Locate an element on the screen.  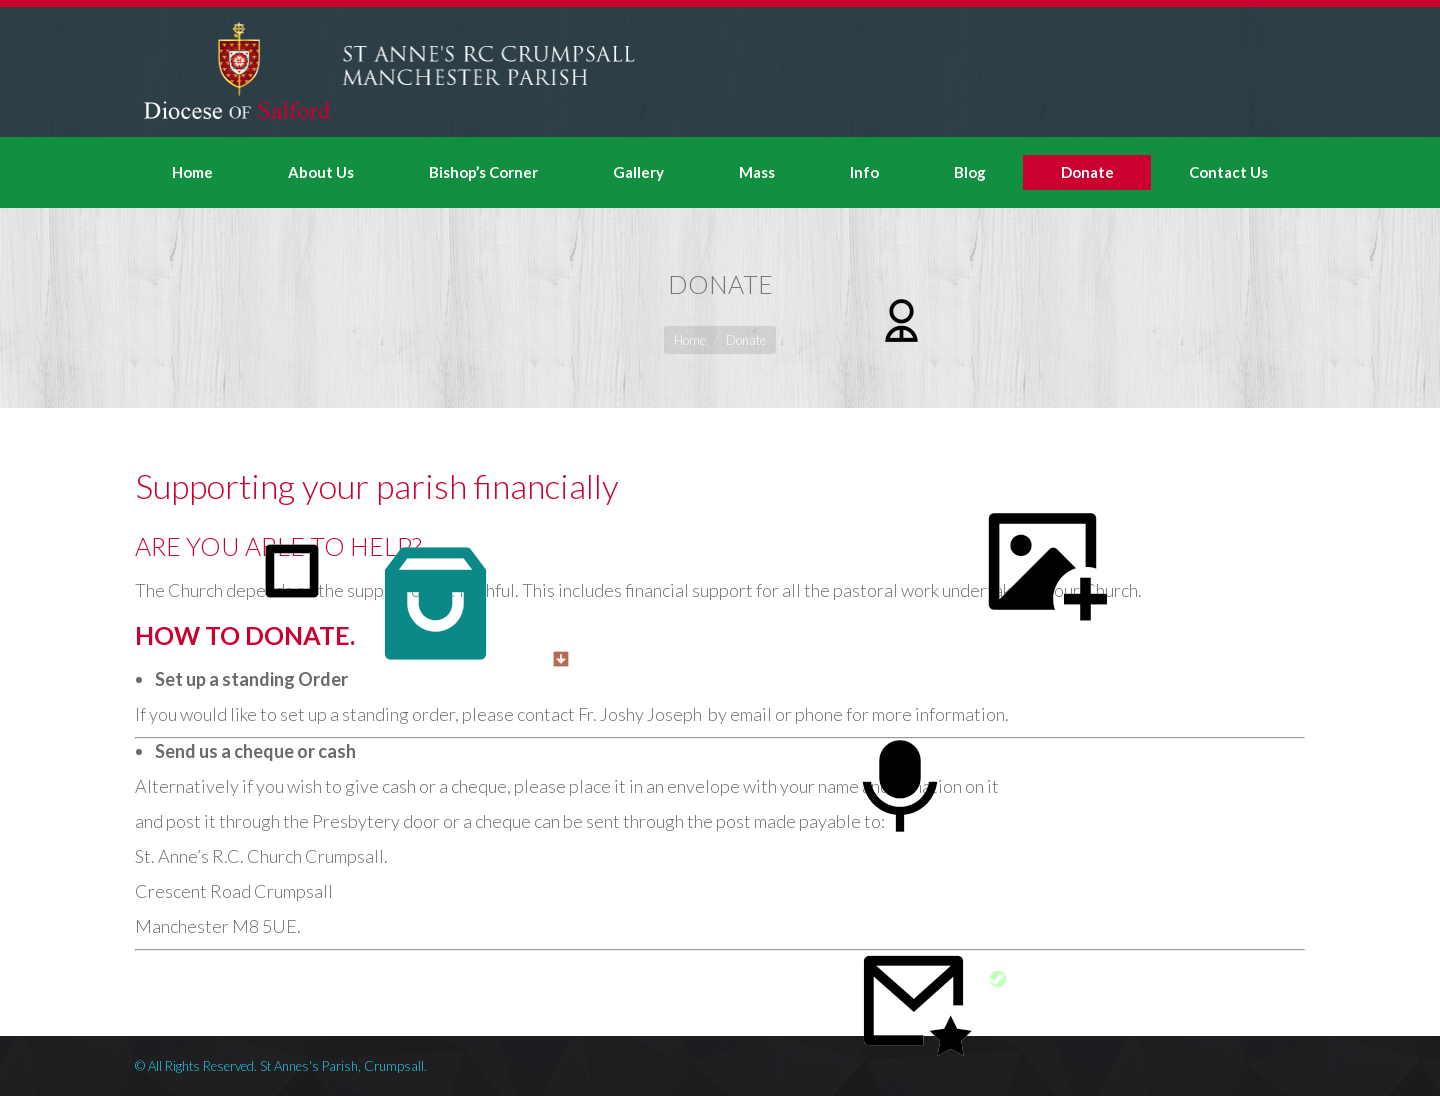
open Steam gaming platform is located at coordinates (998, 979).